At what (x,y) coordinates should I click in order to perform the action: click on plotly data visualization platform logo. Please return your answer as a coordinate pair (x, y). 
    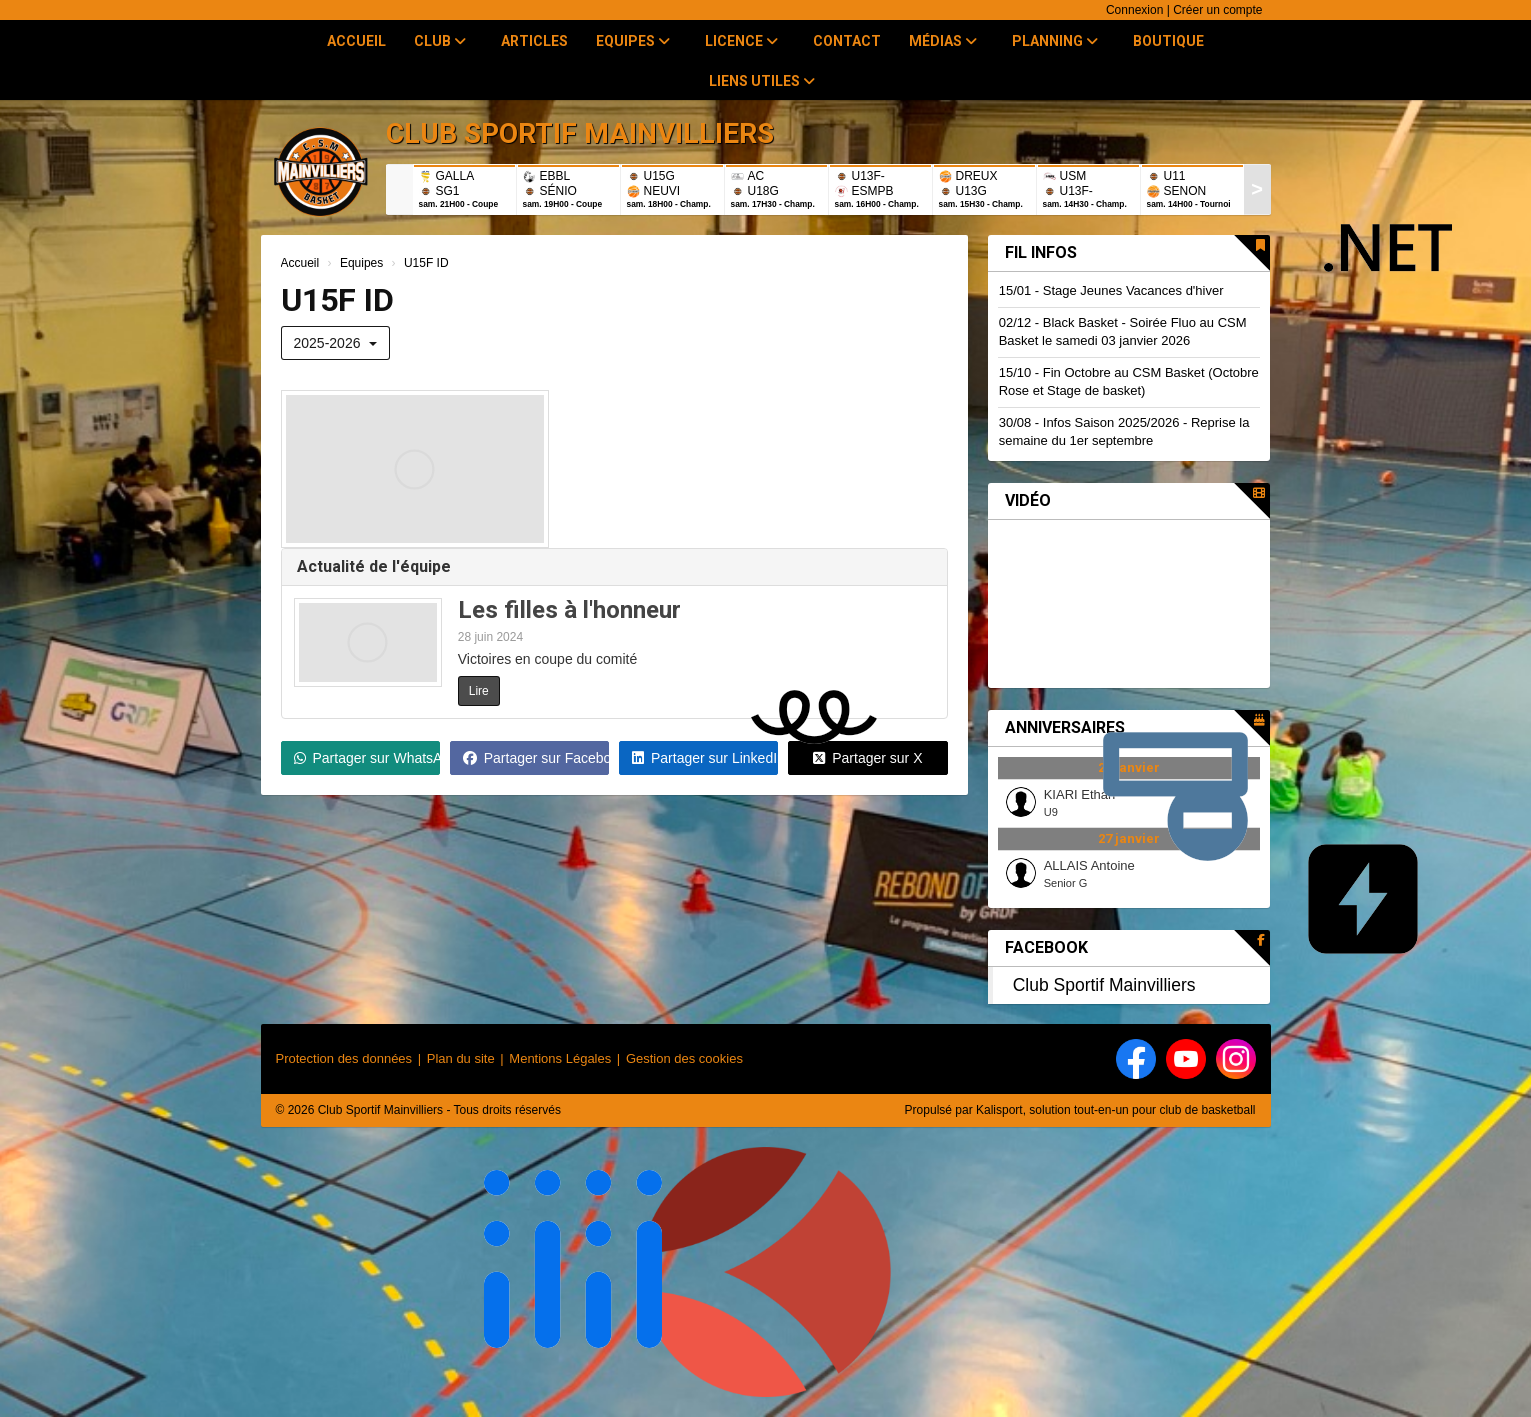
    Looking at the image, I should click on (573, 1259).